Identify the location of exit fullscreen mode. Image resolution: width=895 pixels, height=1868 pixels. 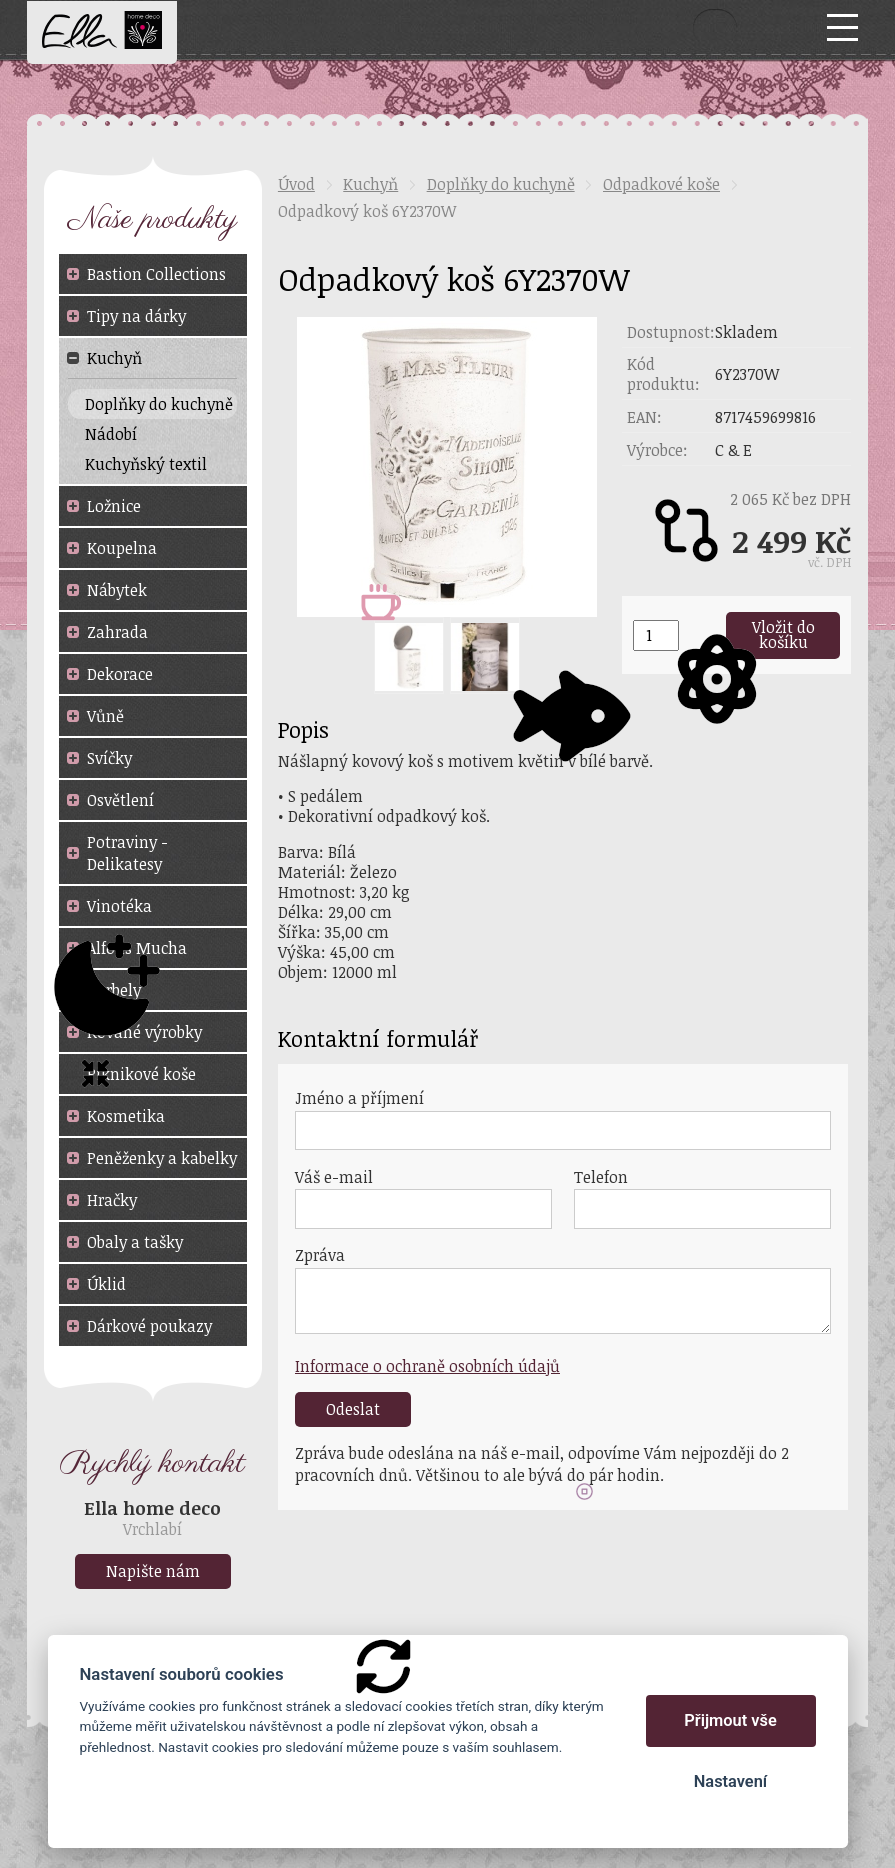
(95, 1073).